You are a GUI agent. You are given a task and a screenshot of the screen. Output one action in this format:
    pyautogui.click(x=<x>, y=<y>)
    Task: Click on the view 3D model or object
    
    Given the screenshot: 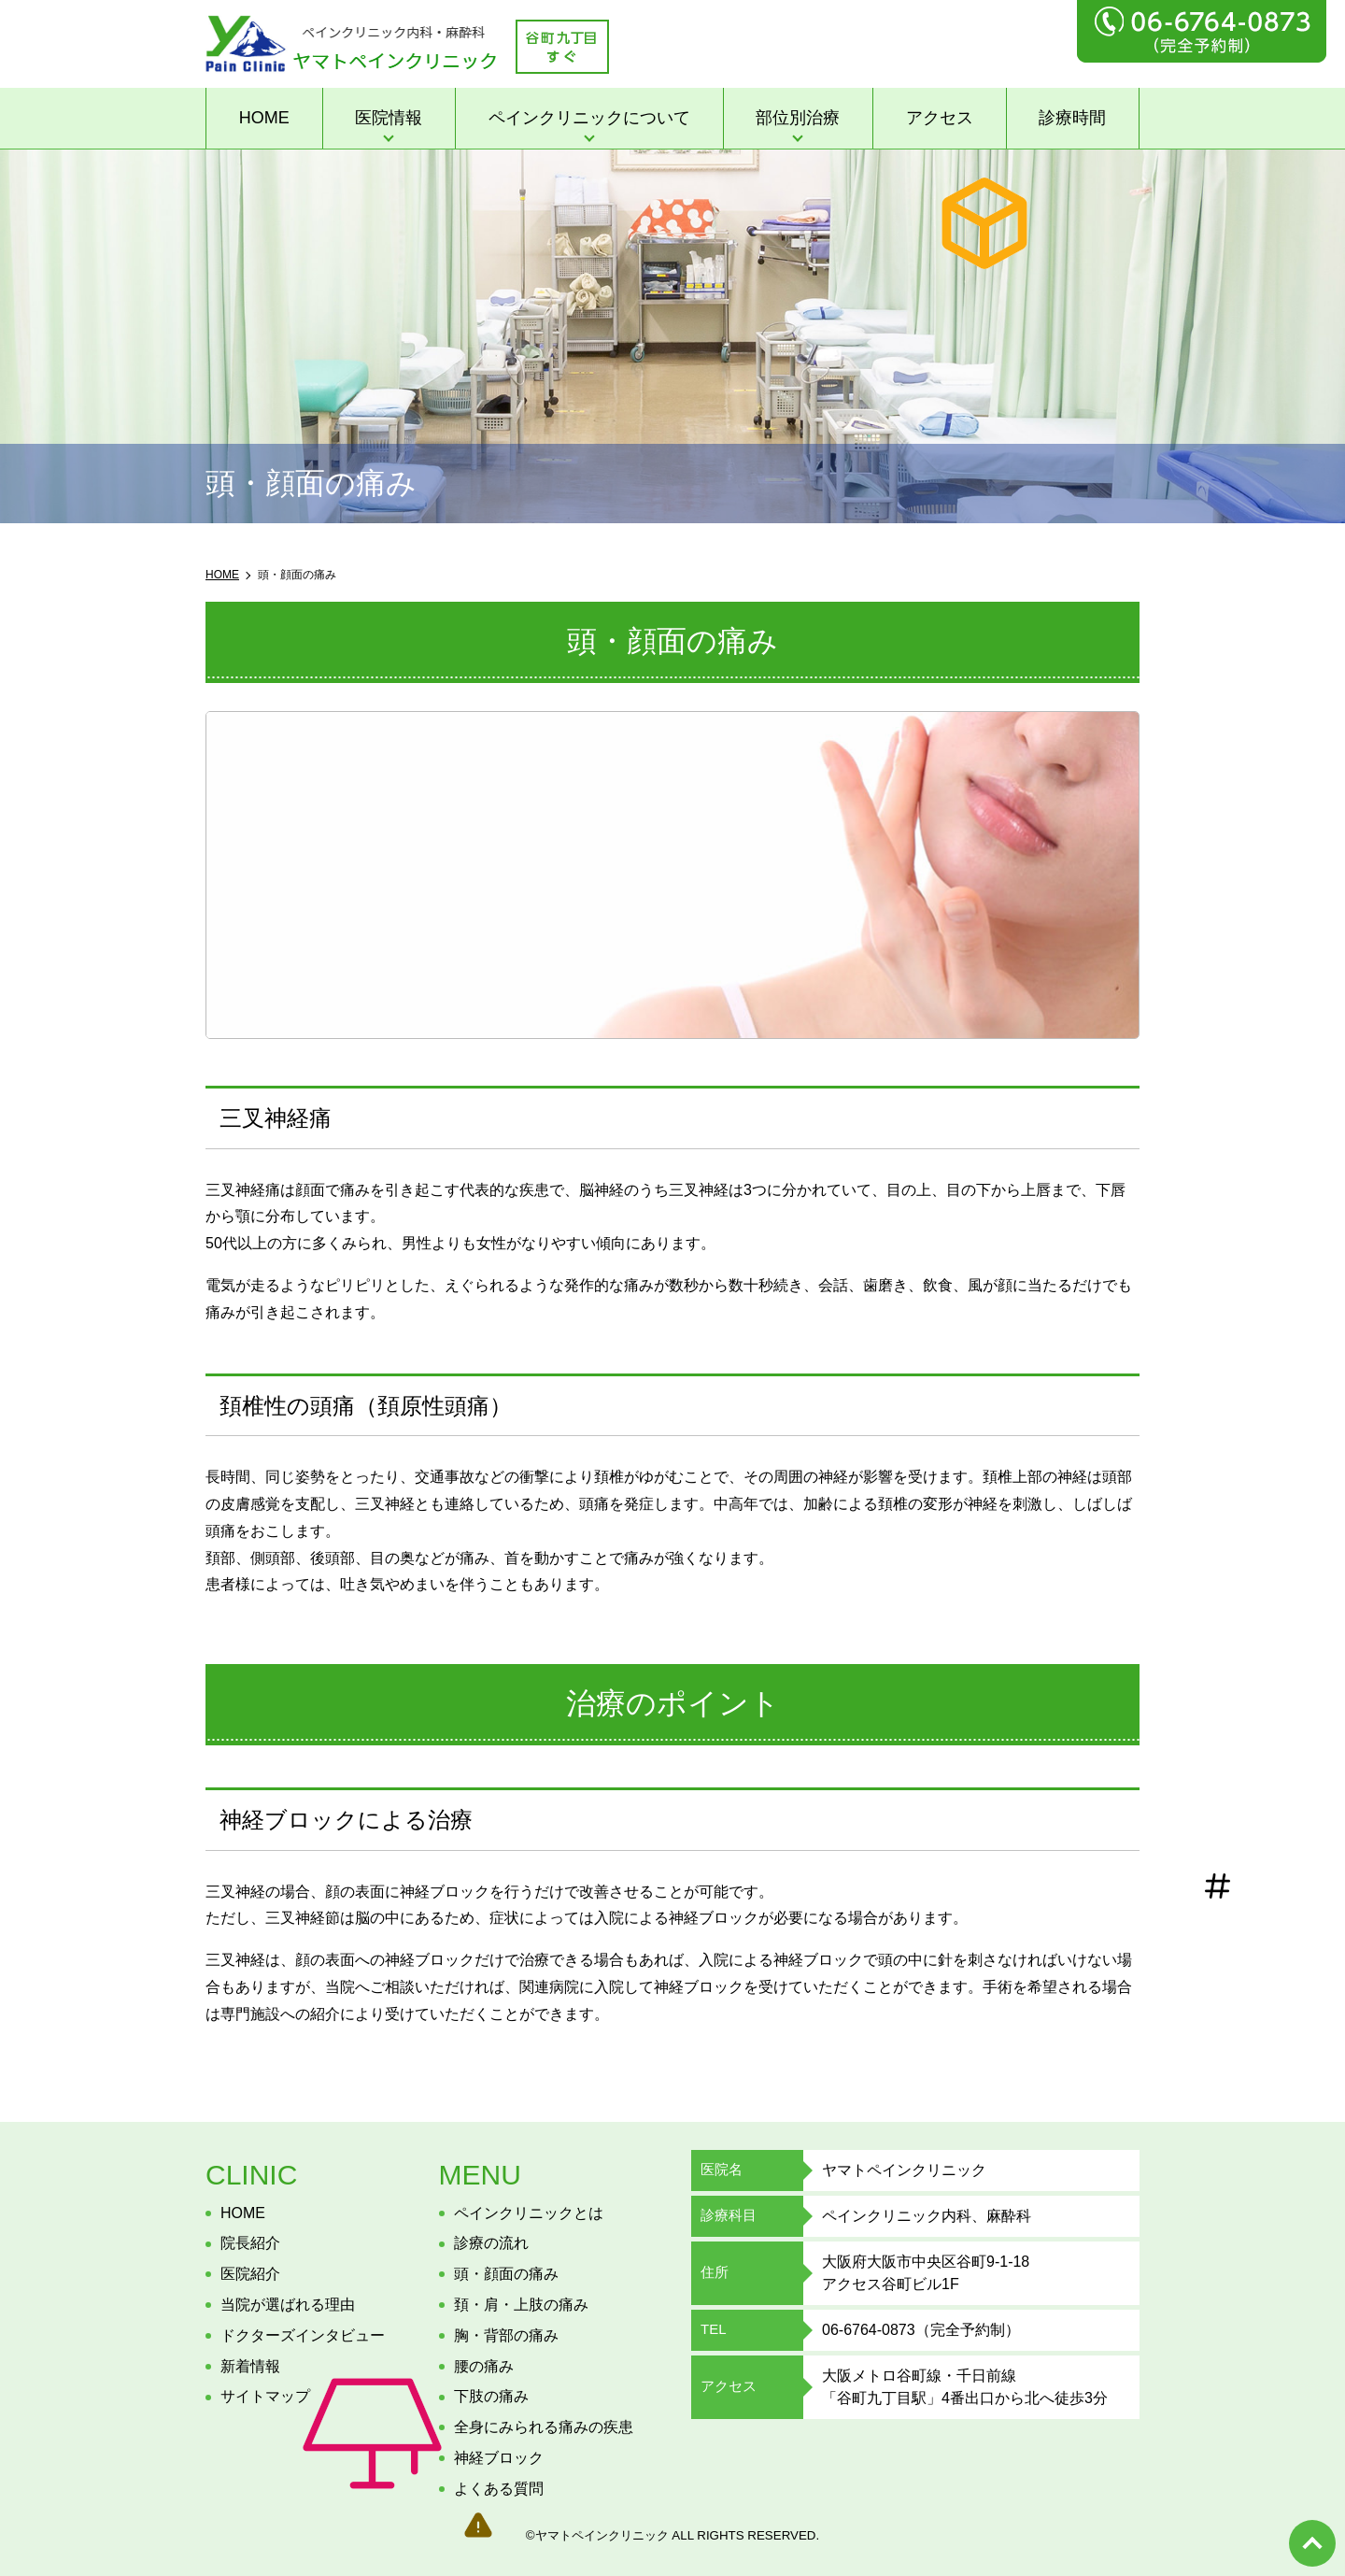 What is the action you would take?
    pyautogui.click(x=984, y=223)
    